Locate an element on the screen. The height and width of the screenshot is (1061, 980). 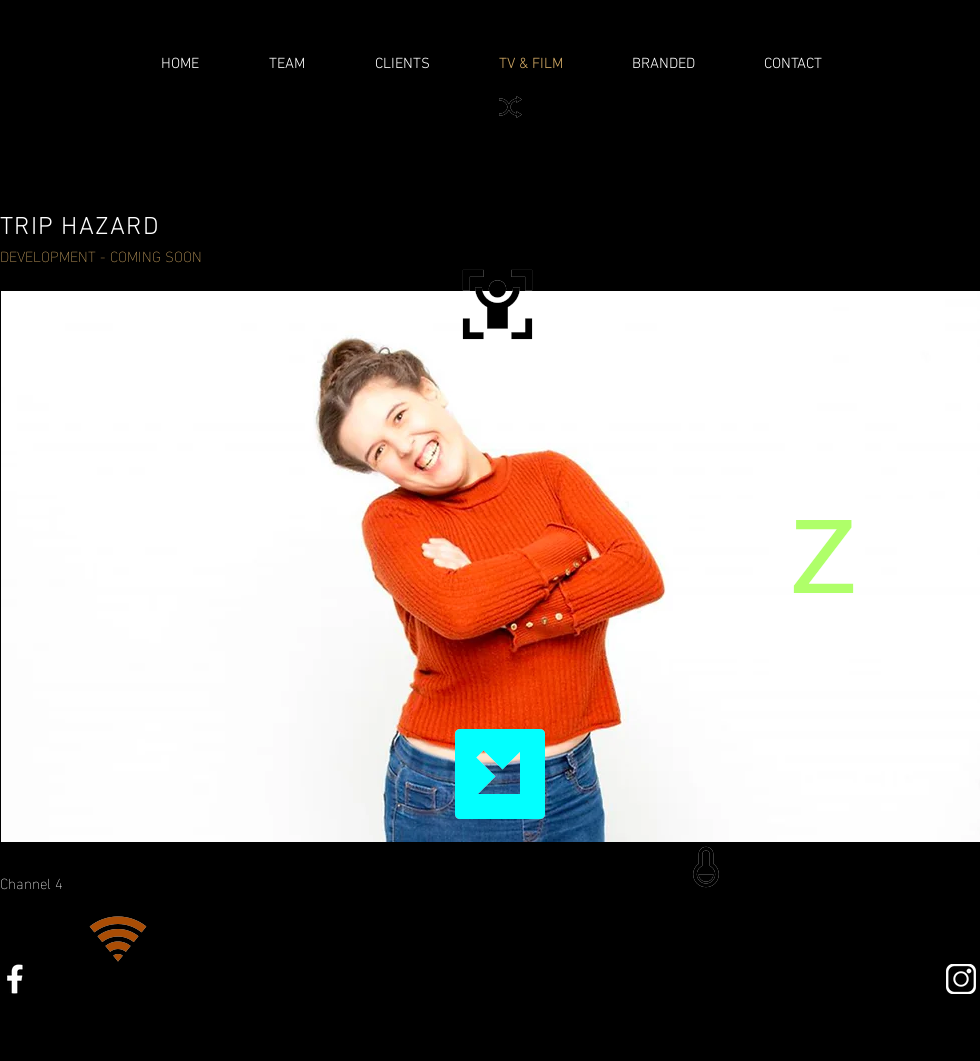
open zotero reference manager is located at coordinates (823, 556).